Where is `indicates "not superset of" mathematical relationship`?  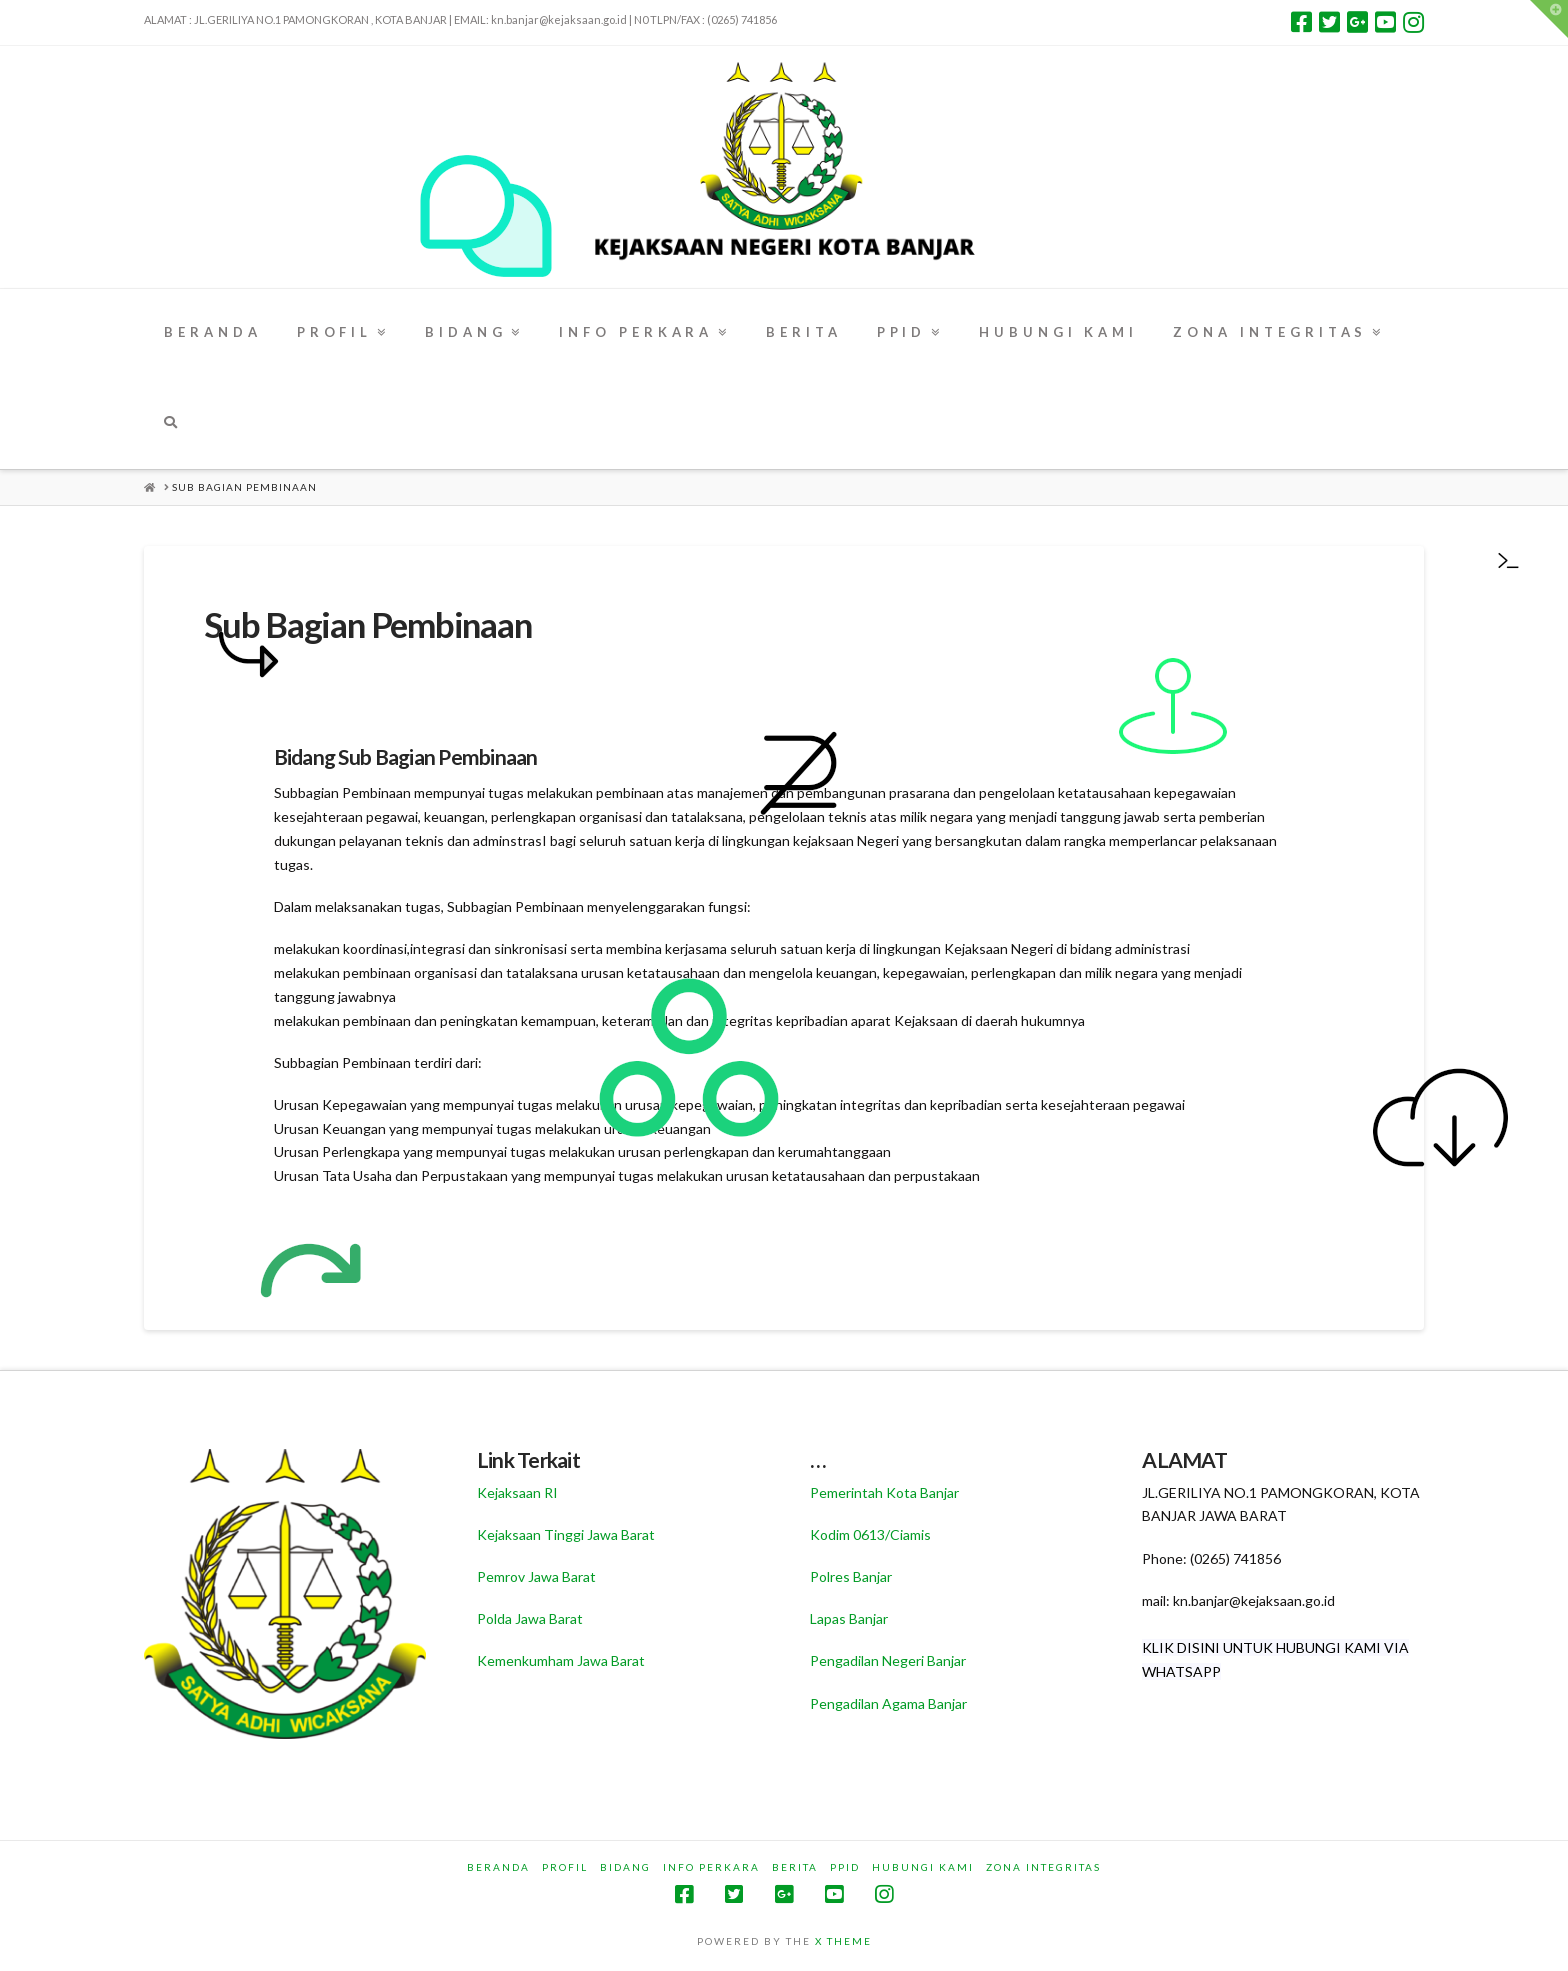
indicates "not superset of" mathematical relationship is located at coordinates (798, 773).